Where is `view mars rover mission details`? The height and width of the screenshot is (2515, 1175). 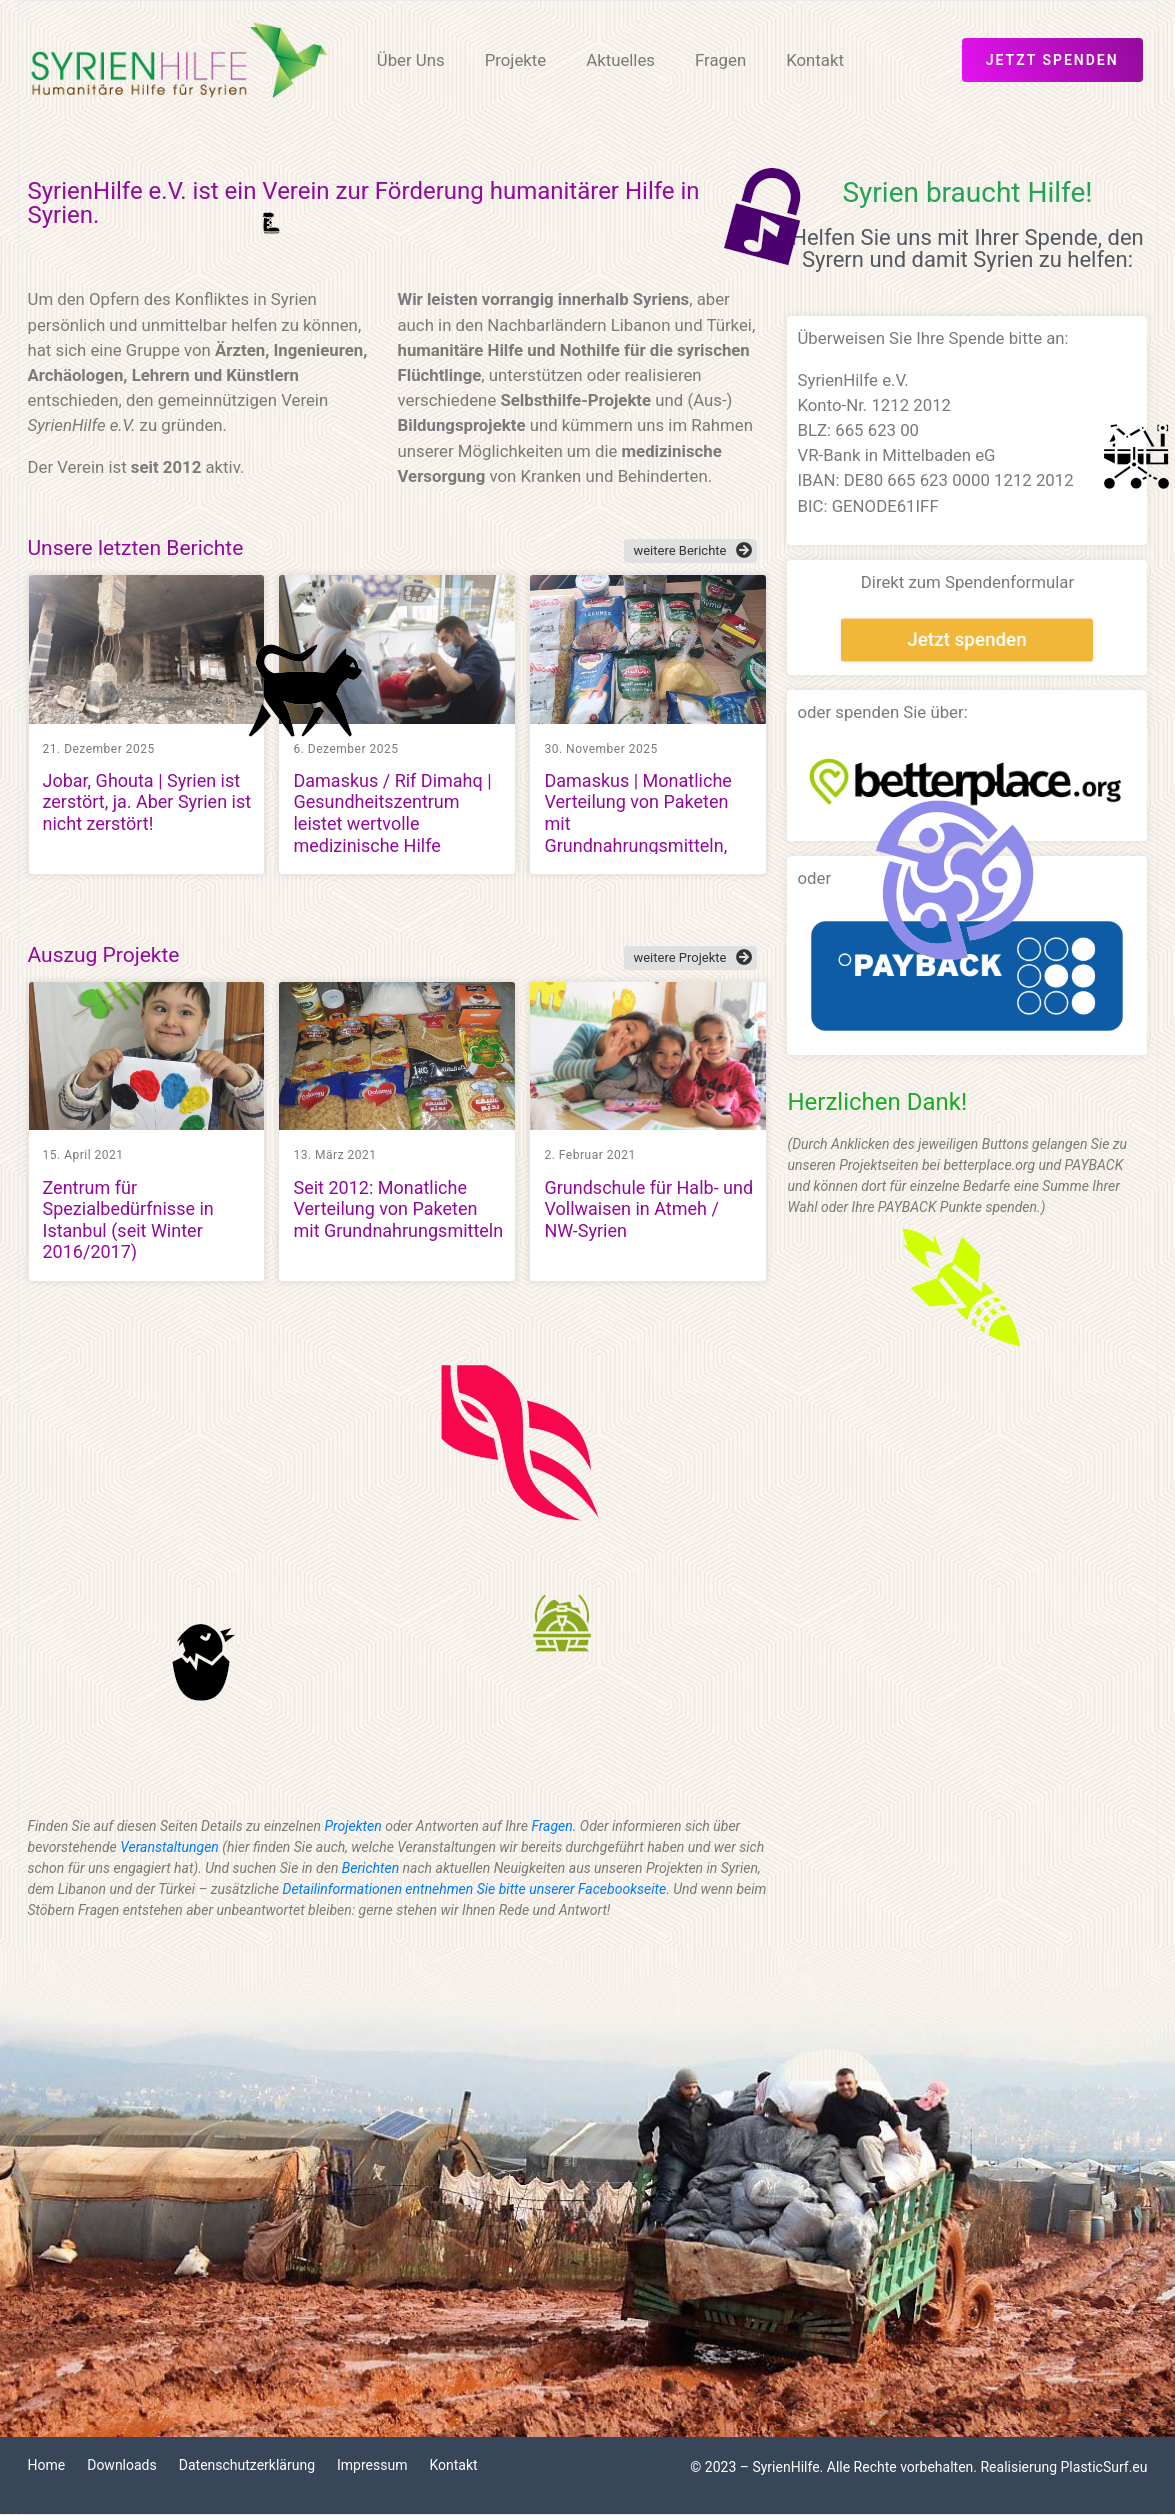
view mars rover mission details is located at coordinates (1136, 456).